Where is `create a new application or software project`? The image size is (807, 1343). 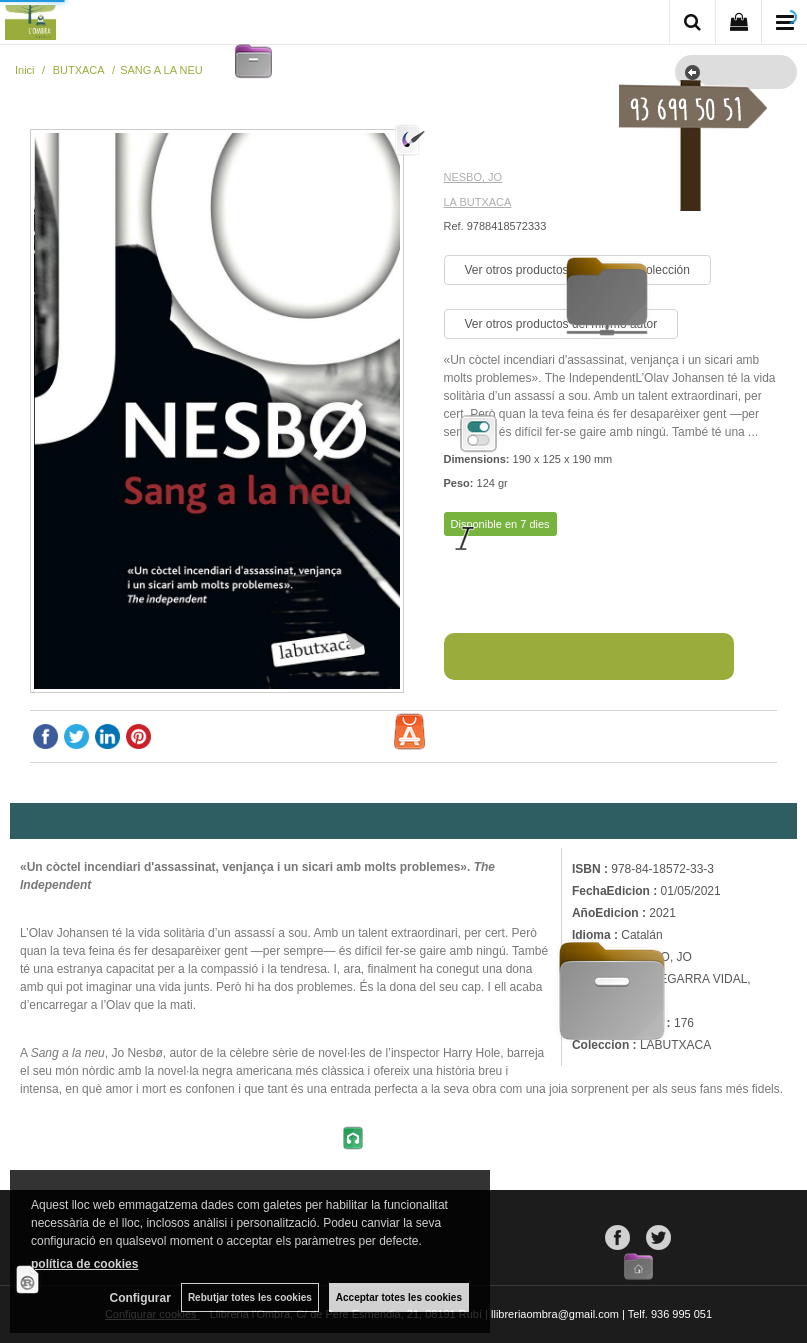 create a new application or software project is located at coordinates (410, 140).